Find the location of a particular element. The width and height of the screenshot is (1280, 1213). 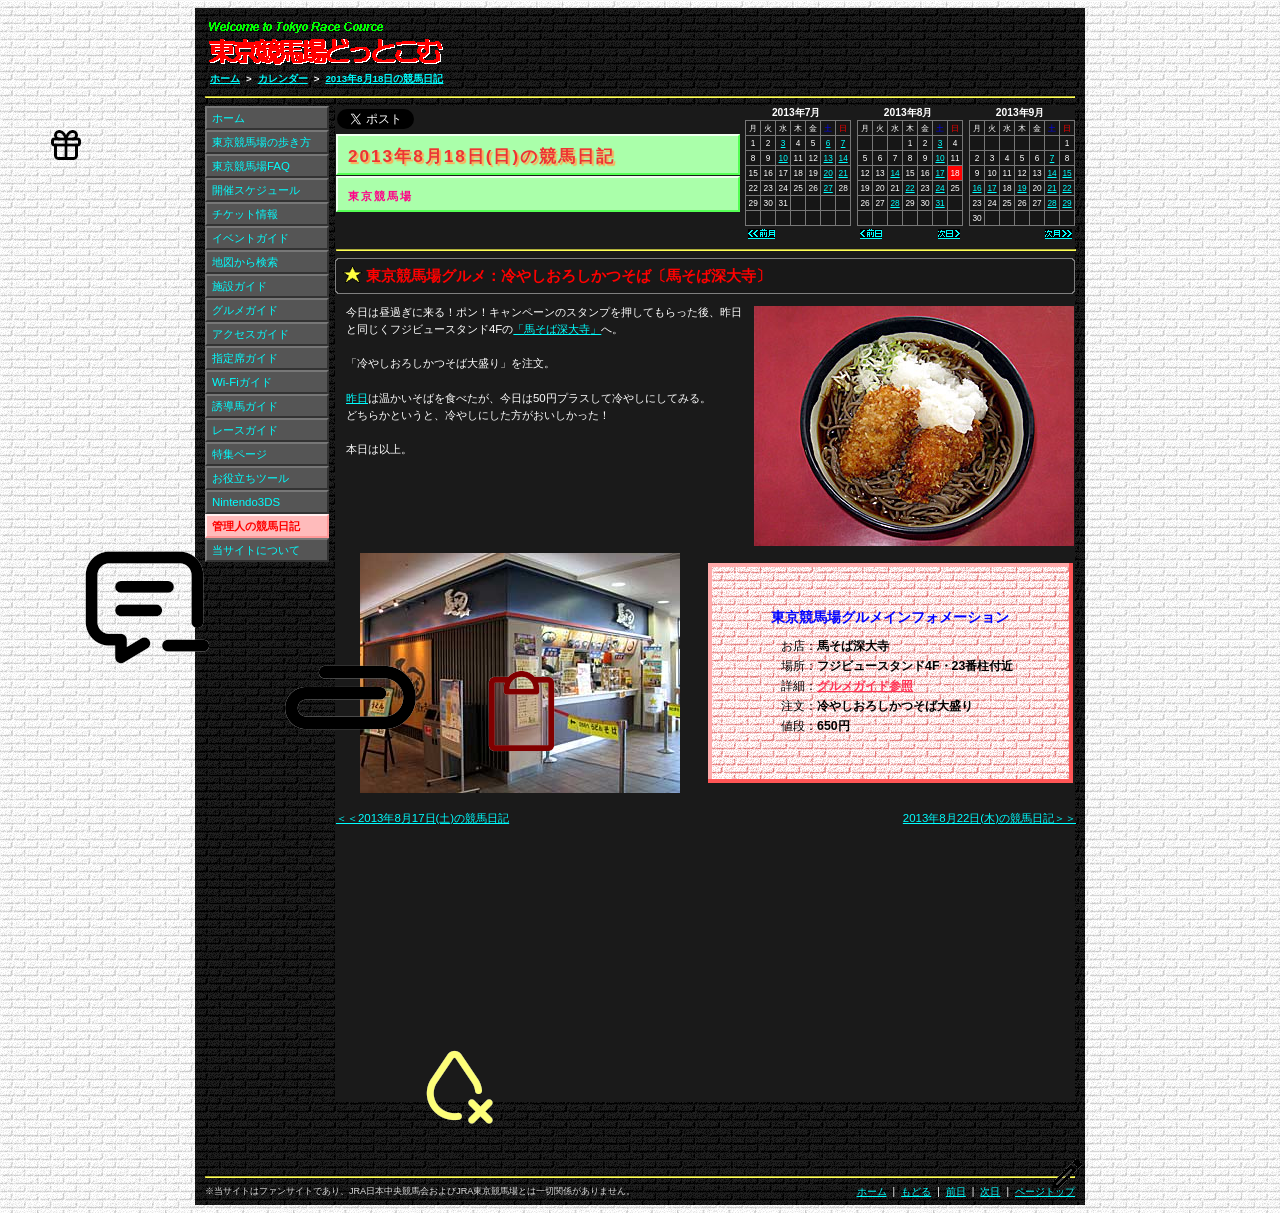

view or redeem a gift is located at coordinates (66, 145).